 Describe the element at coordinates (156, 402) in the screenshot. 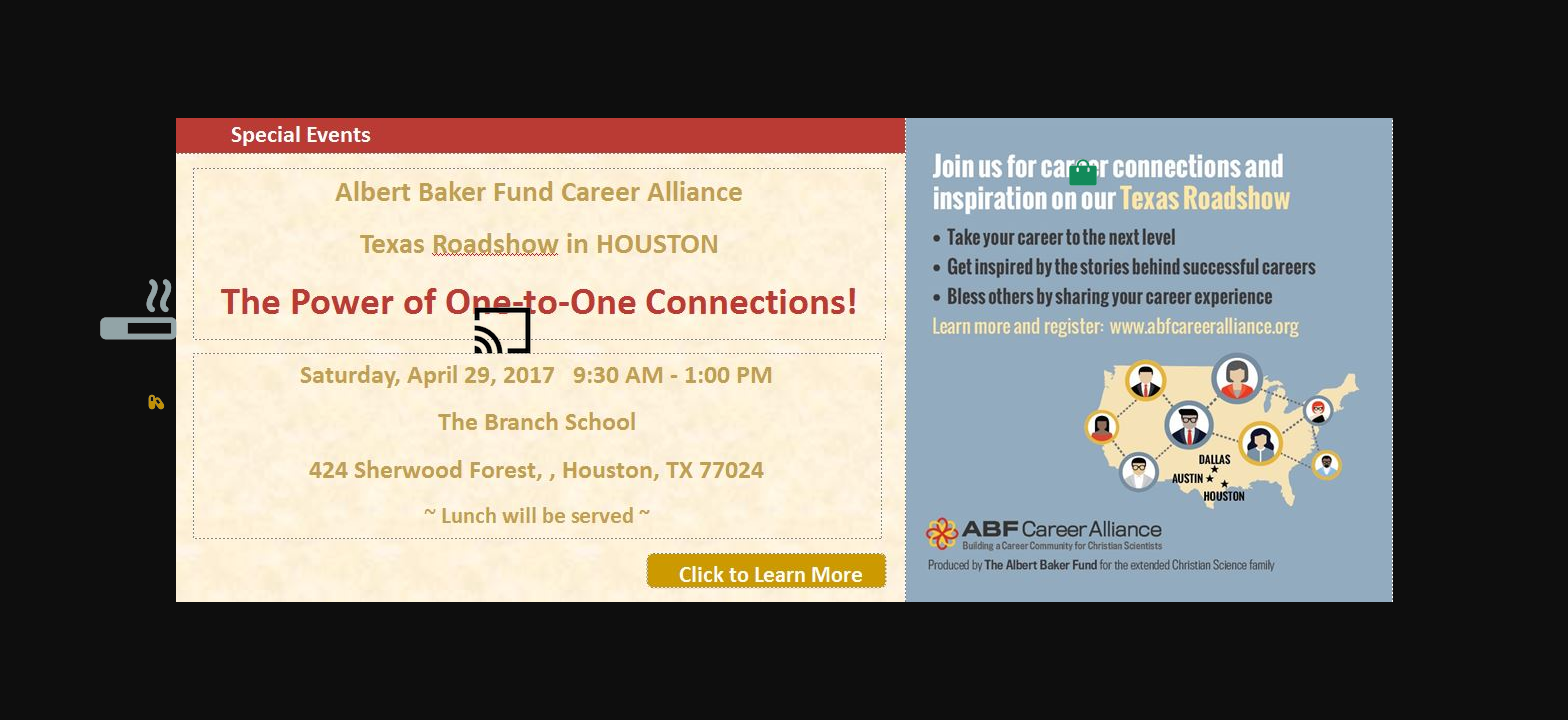

I see `access medication or pharmacy features` at that location.